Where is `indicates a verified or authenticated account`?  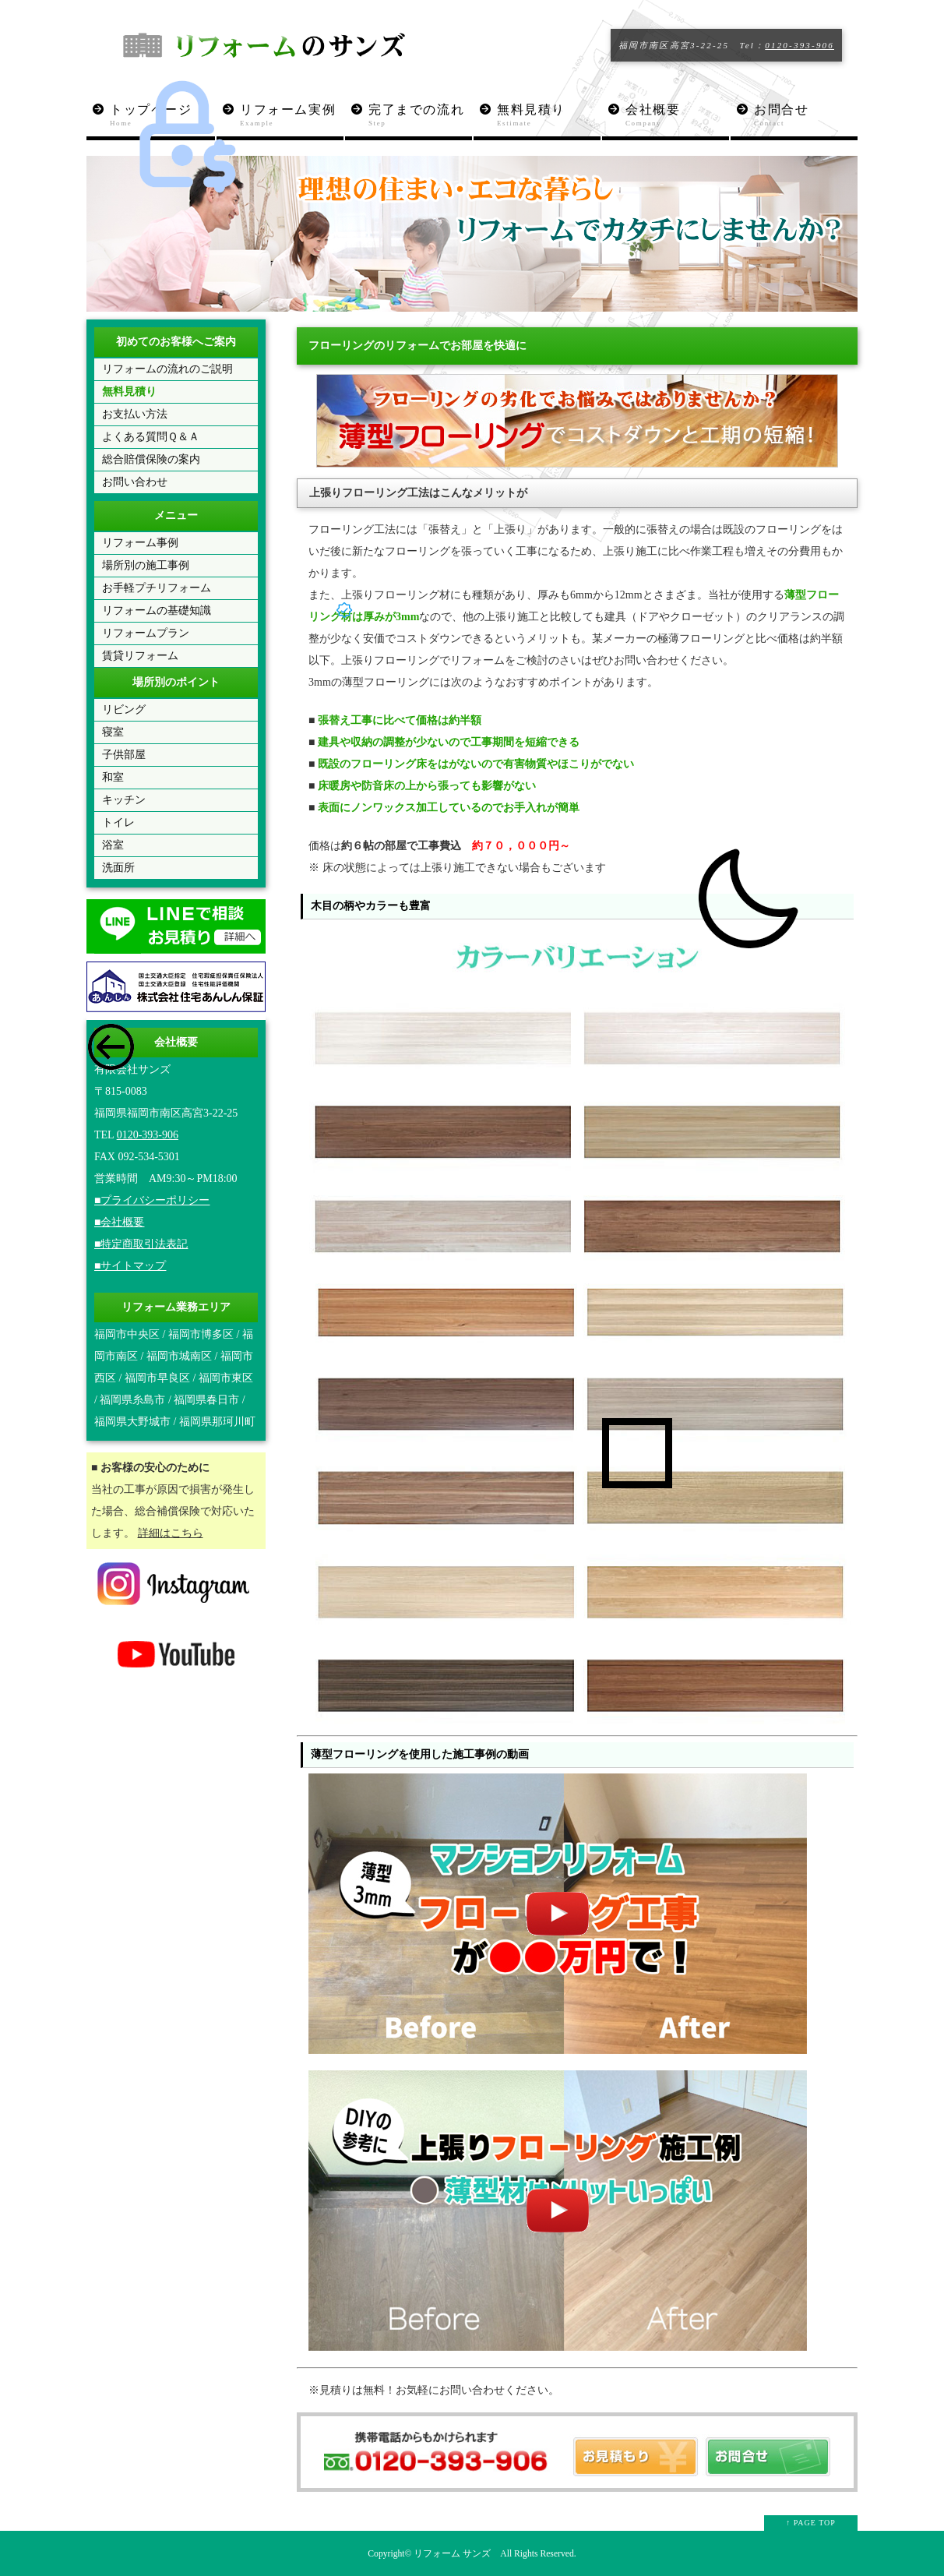 indicates a verified or authenticated account is located at coordinates (344, 610).